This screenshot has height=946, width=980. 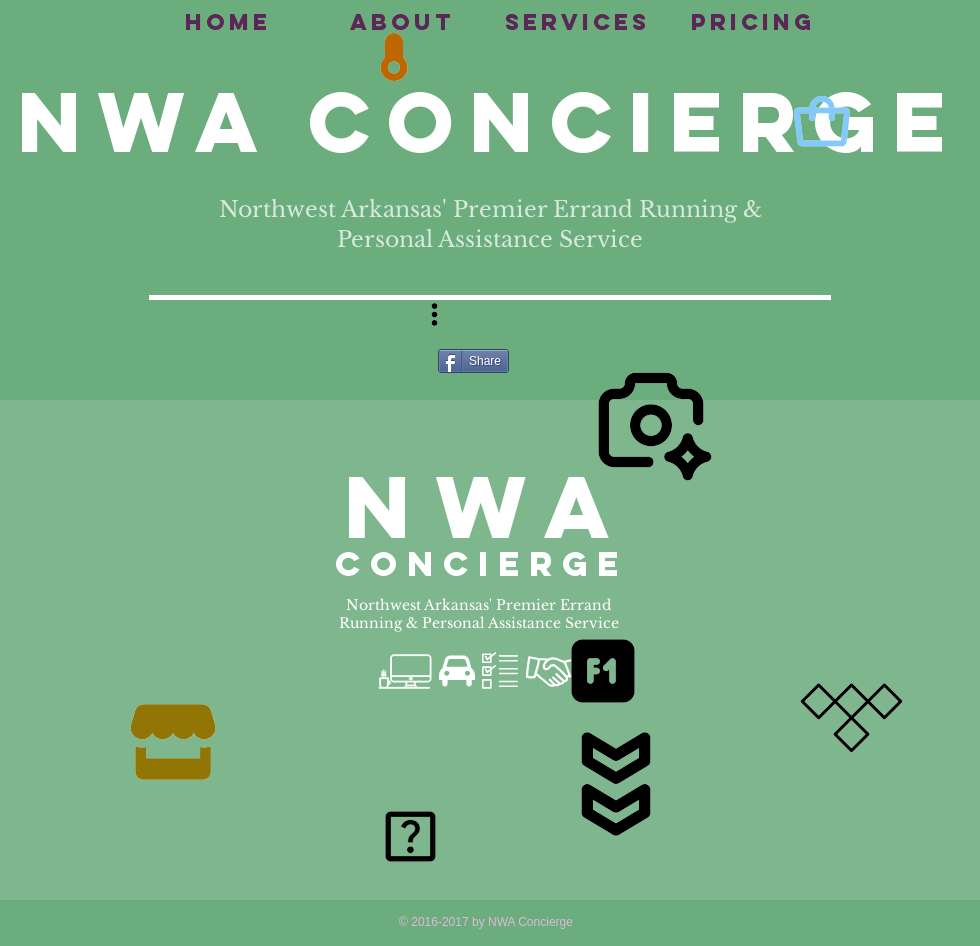 What do you see at coordinates (851, 714) in the screenshot?
I see `open tidal music streaming app` at bounding box center [851, 714].